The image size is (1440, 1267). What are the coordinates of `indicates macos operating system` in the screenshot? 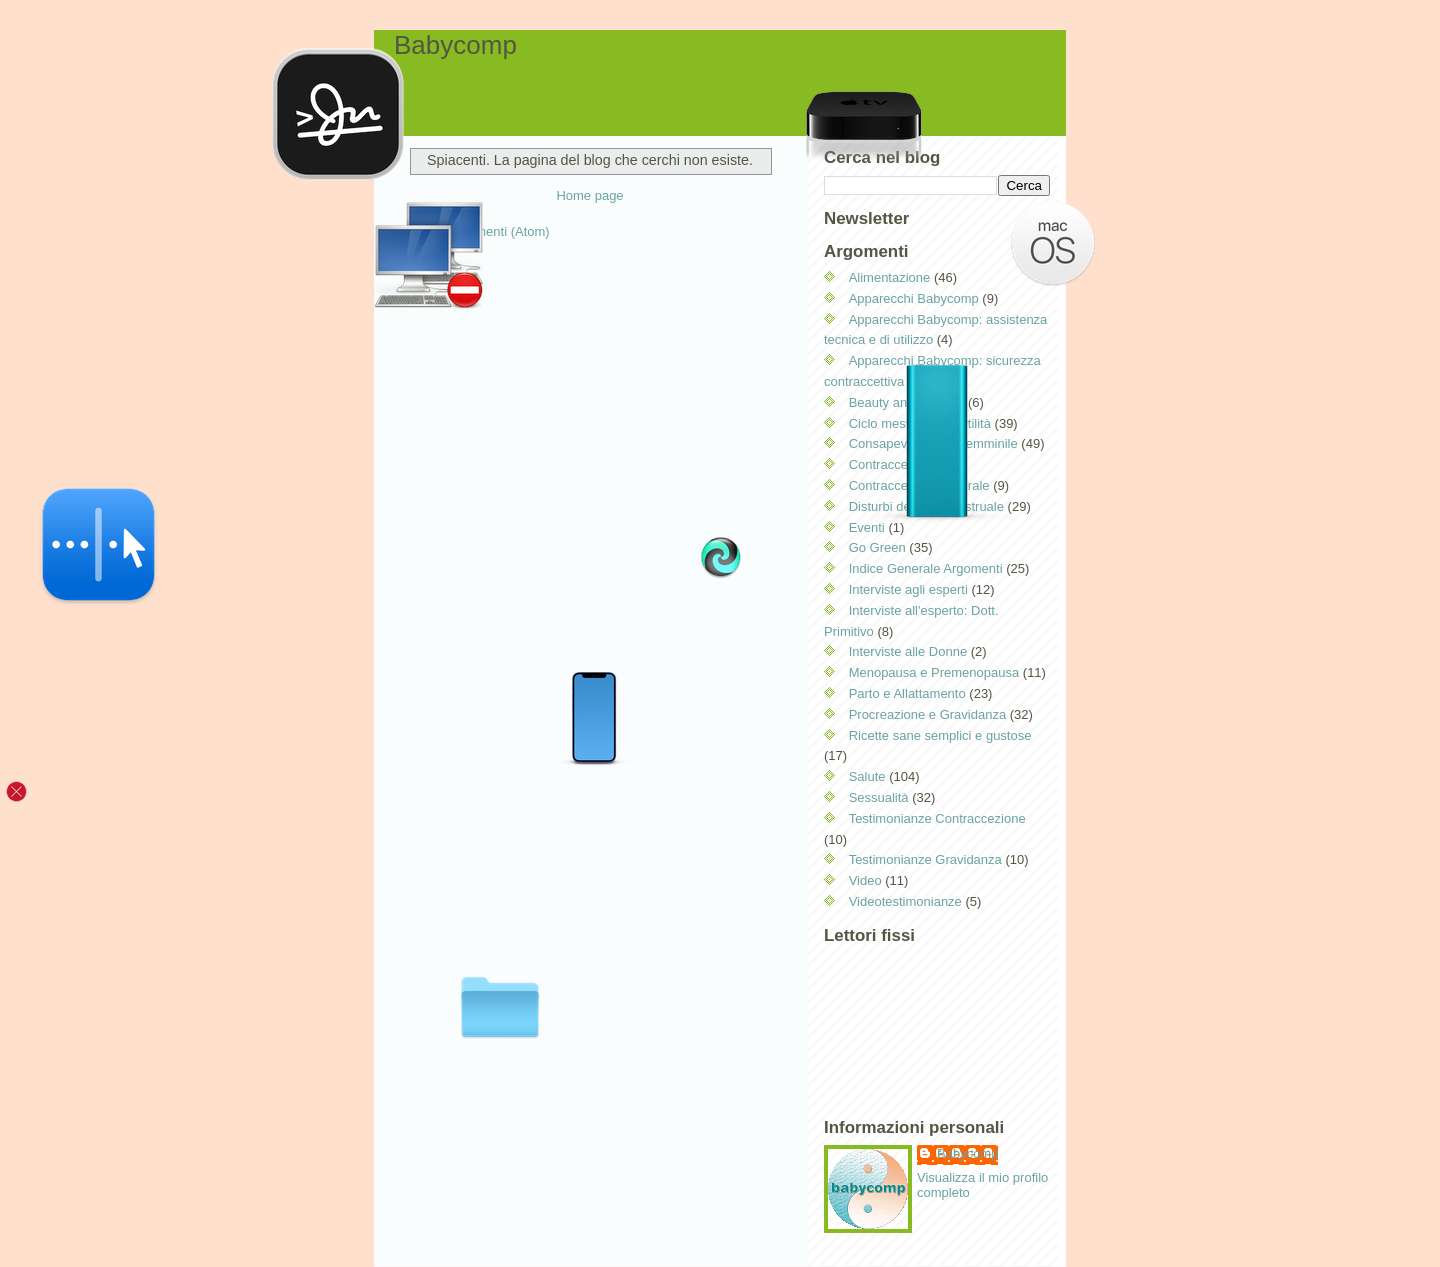 It's located at (1053, 243).